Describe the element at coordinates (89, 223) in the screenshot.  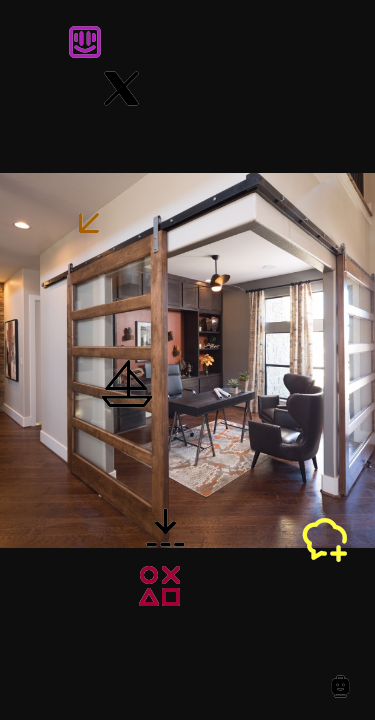
I see `navigate to bottom-left corner` at that location.